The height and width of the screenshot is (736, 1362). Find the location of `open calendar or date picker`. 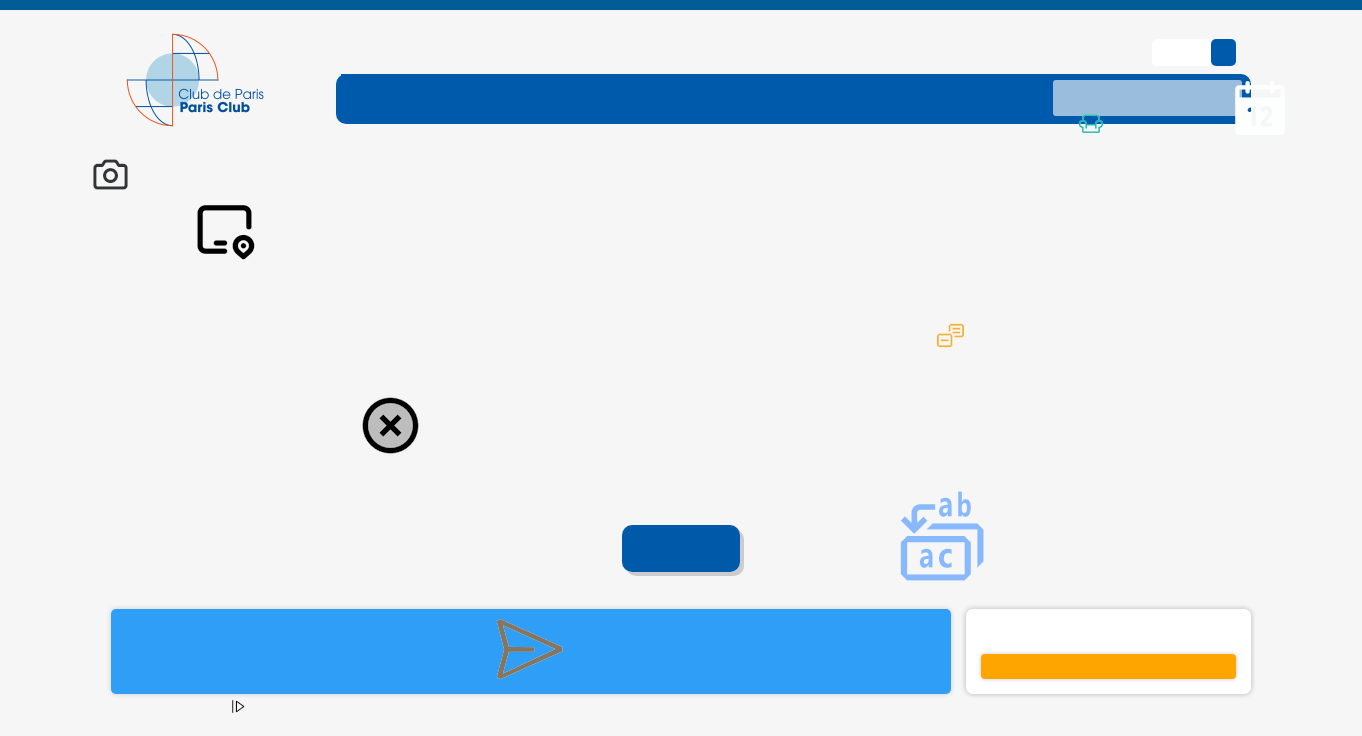

open calendar or date picker is located at coordinates (1260, 110).